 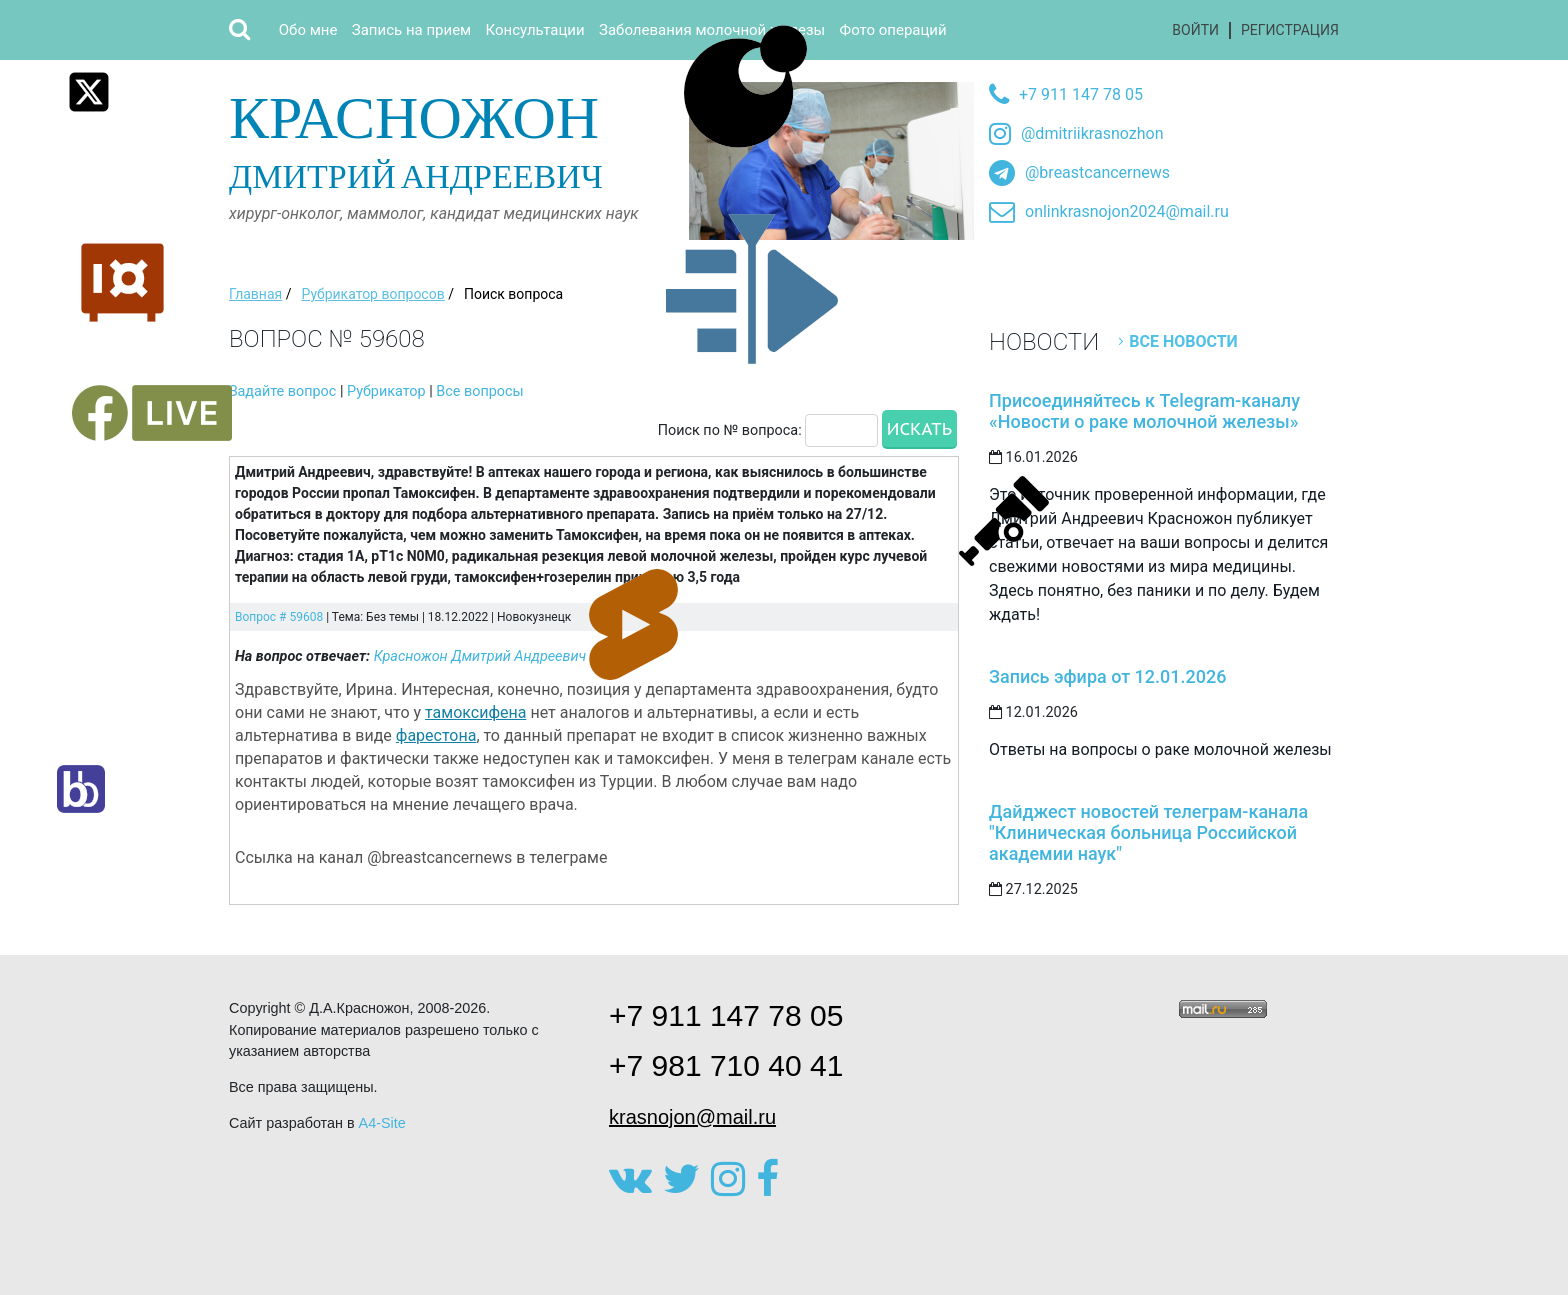 What do you see at coordinates (1004, 521) in the screenshot?
I see `opentelemetry logo` at bounding box center [1004, 521].